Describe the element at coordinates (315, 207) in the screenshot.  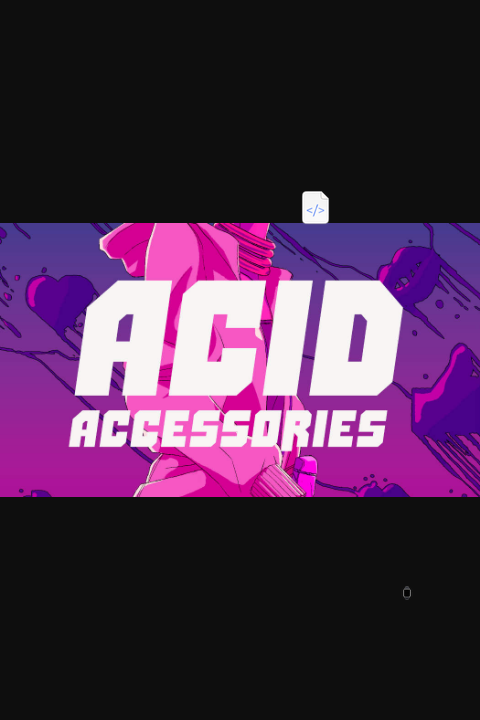
I see `an HTML or code file type indicator` at that location.